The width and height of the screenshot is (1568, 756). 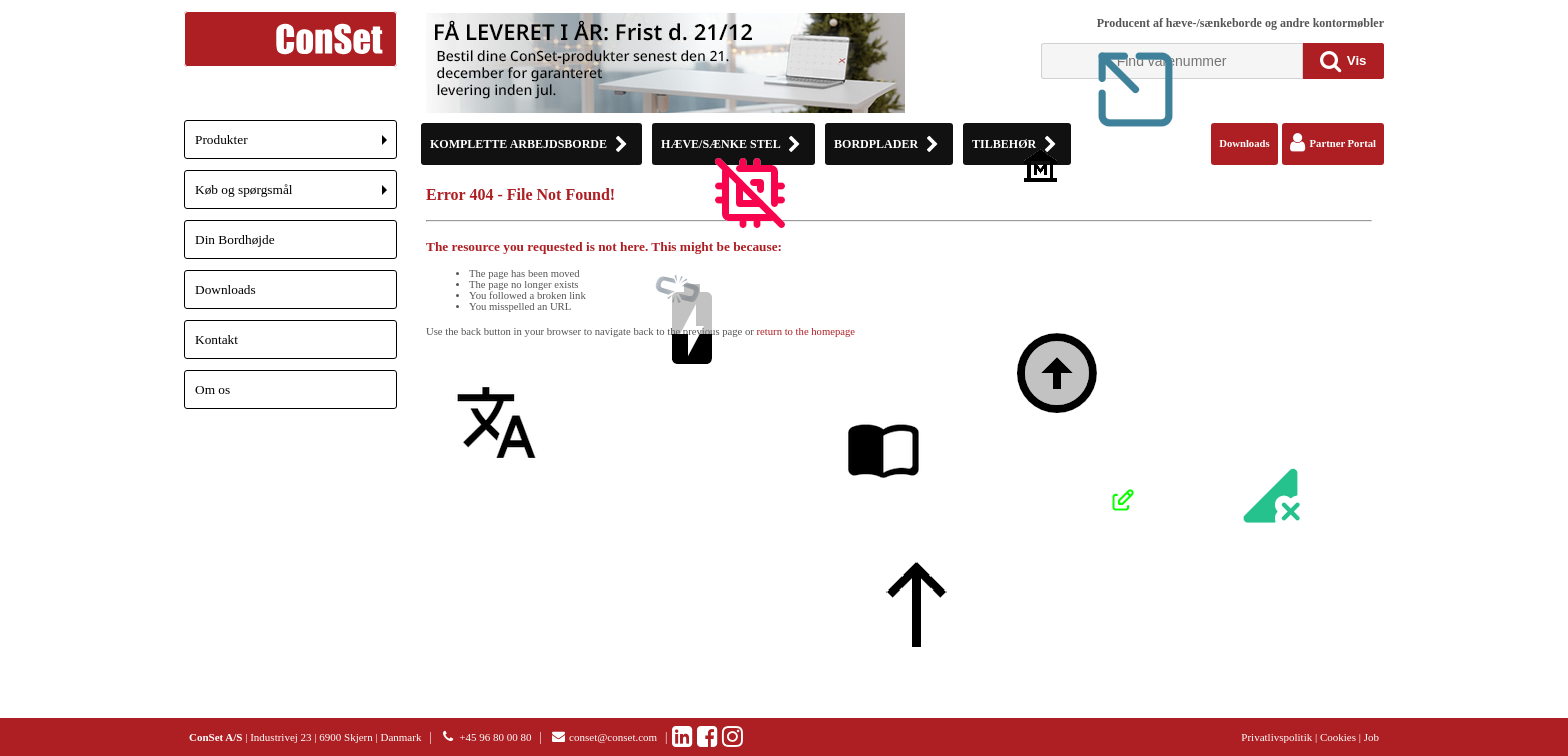 I want to click on upload a file or content, so click(x=1057, y=373).